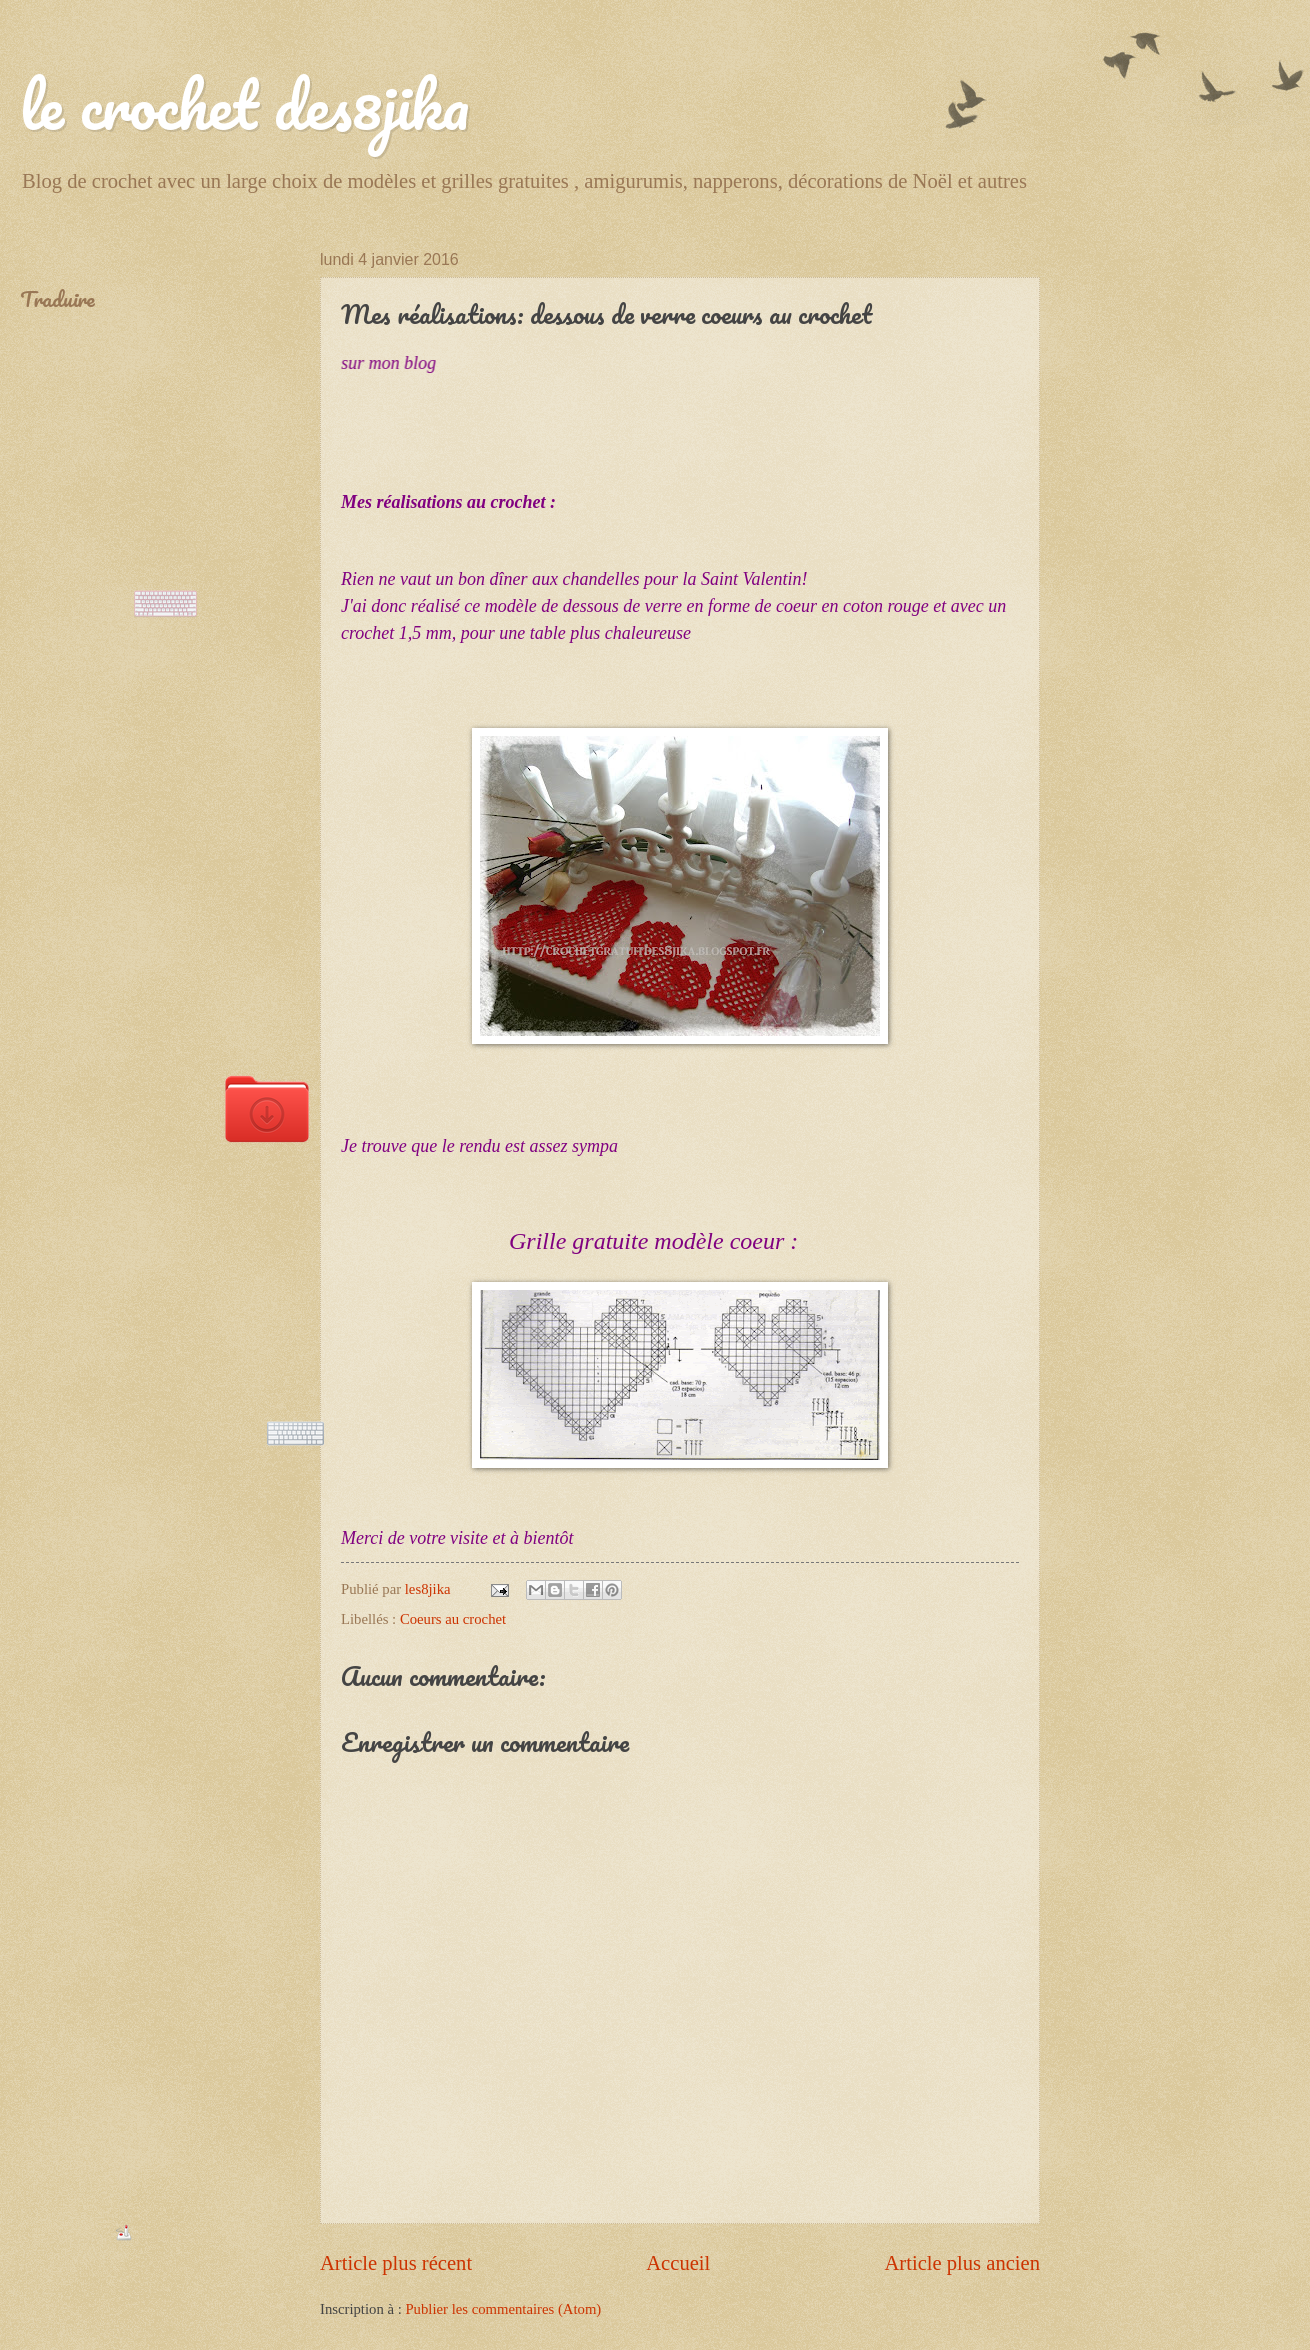  I want to click on connect a bluetooth keyboard, so click(165, 603).